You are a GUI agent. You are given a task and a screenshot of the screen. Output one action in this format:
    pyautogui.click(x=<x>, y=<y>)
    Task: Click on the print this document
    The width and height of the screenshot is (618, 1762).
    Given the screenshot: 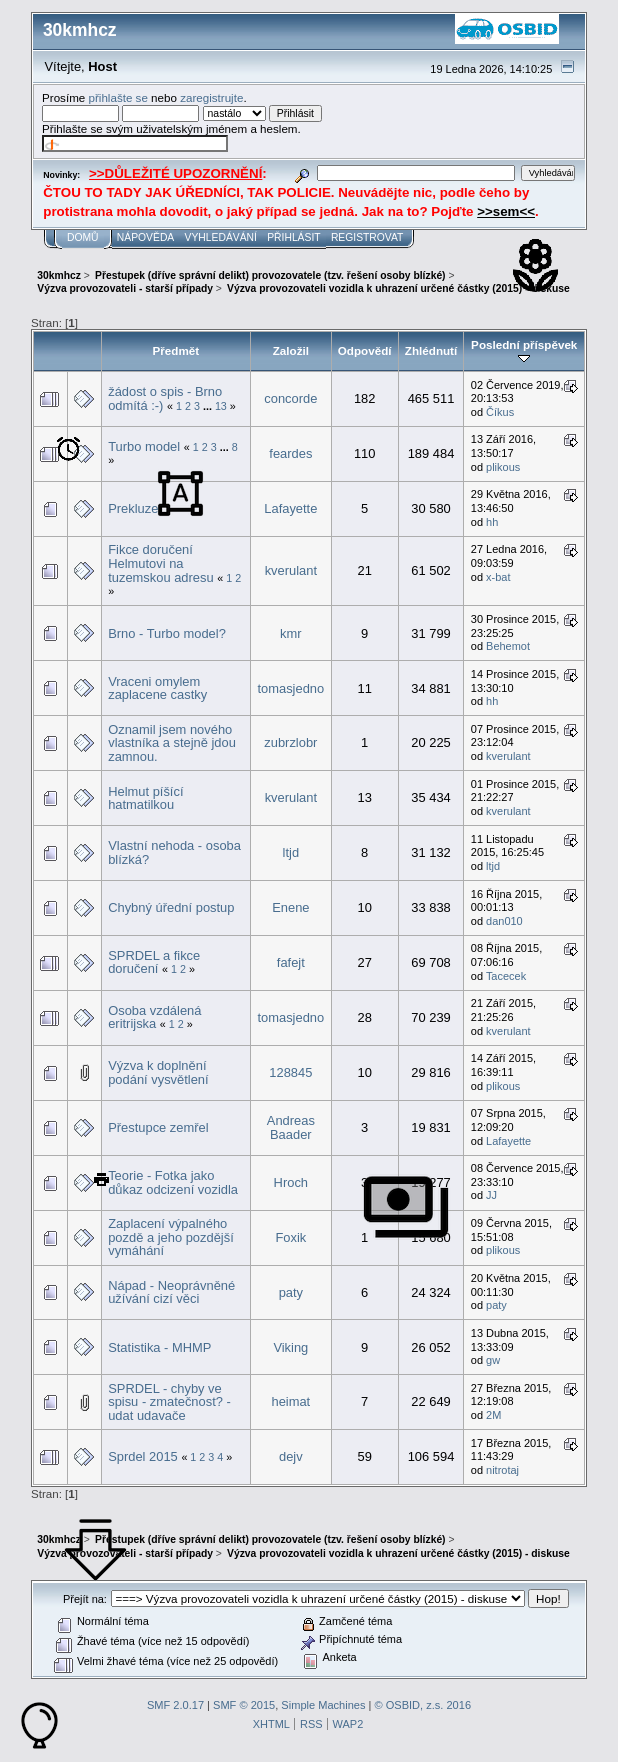 What is the action you would take?
    pyautogui.click(x=101, y=1179)
    